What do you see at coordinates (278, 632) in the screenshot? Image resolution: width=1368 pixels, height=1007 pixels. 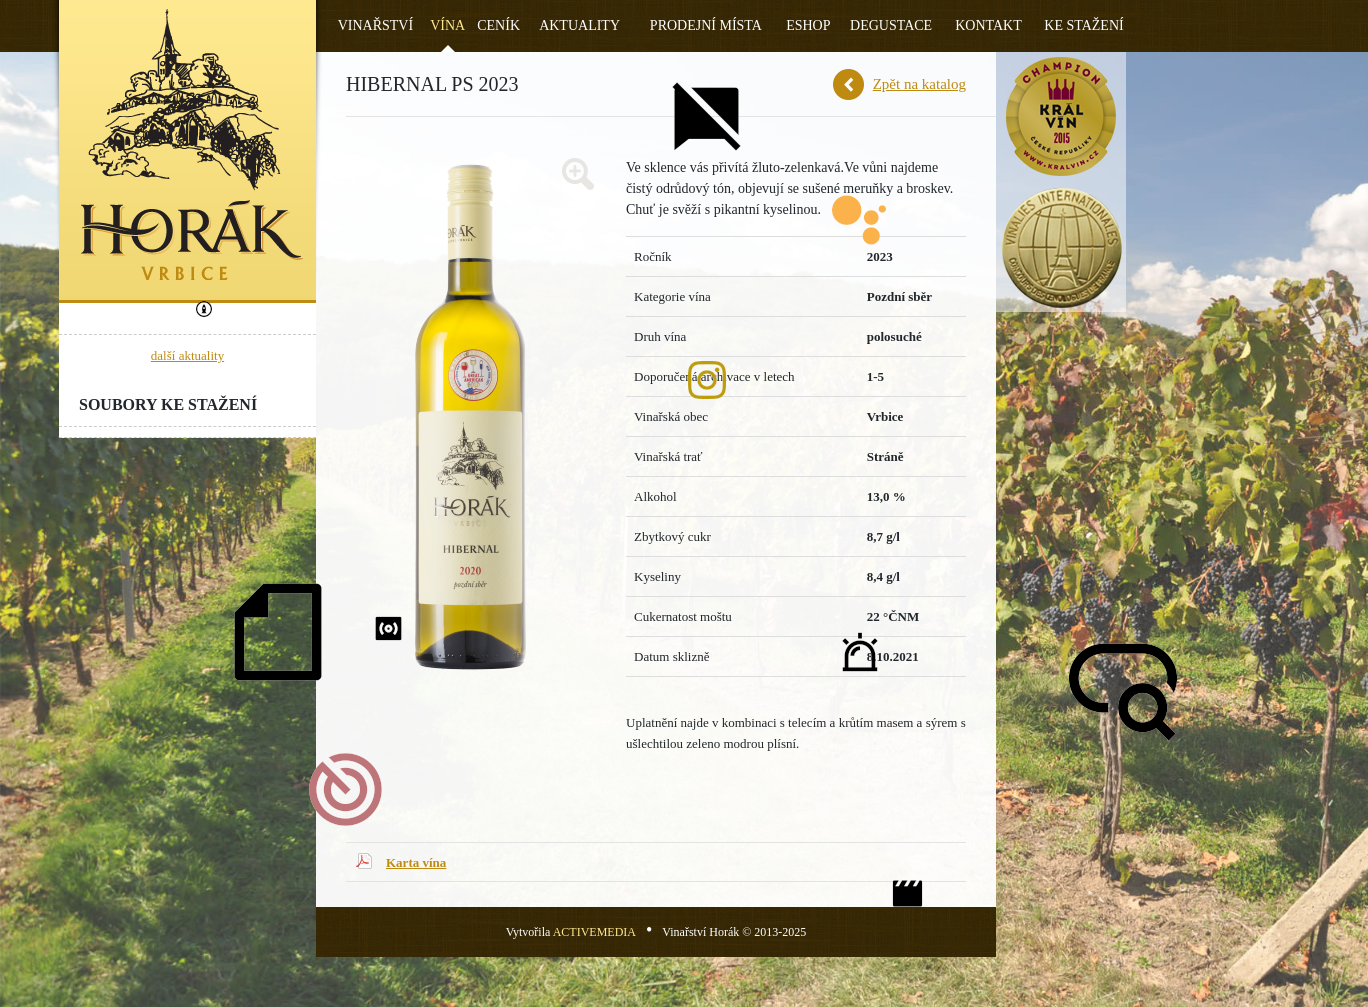 I see `view or open a document` at bounding box center [278, 632].